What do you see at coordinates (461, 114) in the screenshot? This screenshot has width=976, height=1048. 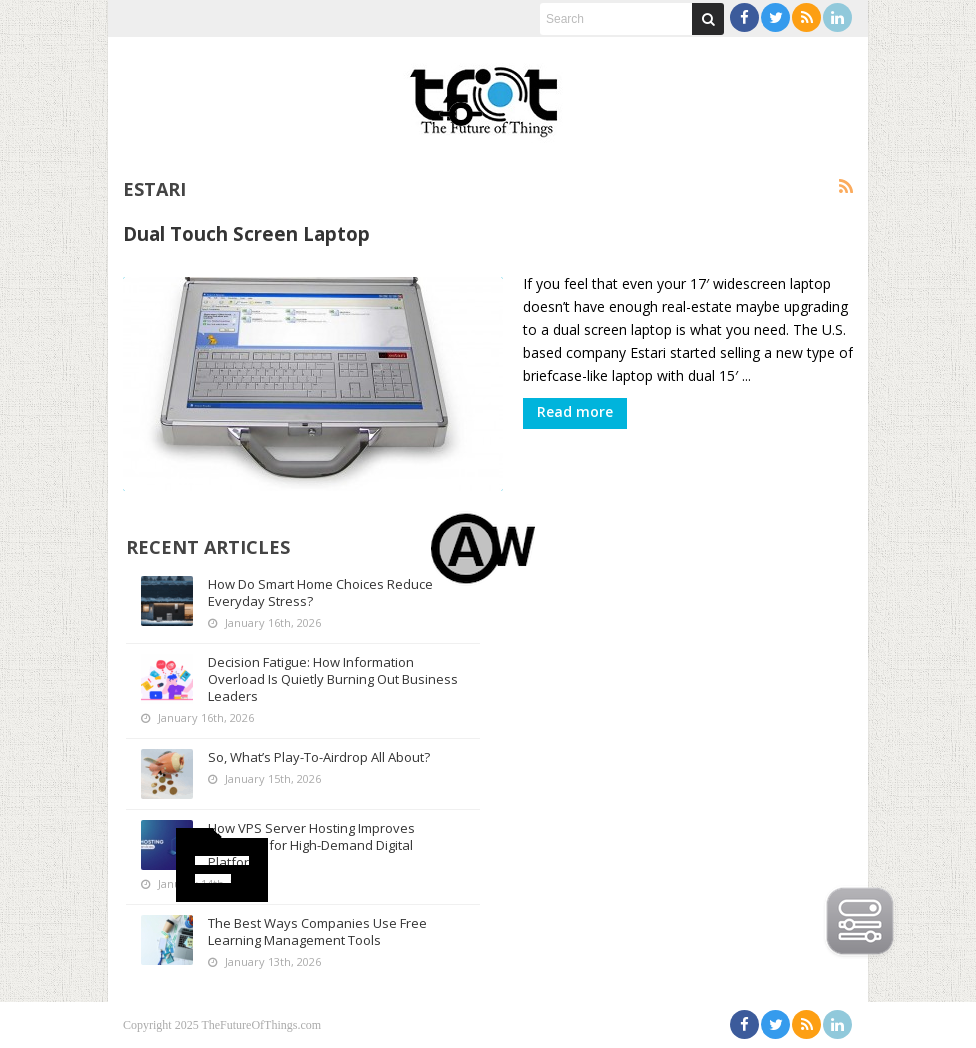 I see `view commit history` at bounding box center [461, 114].